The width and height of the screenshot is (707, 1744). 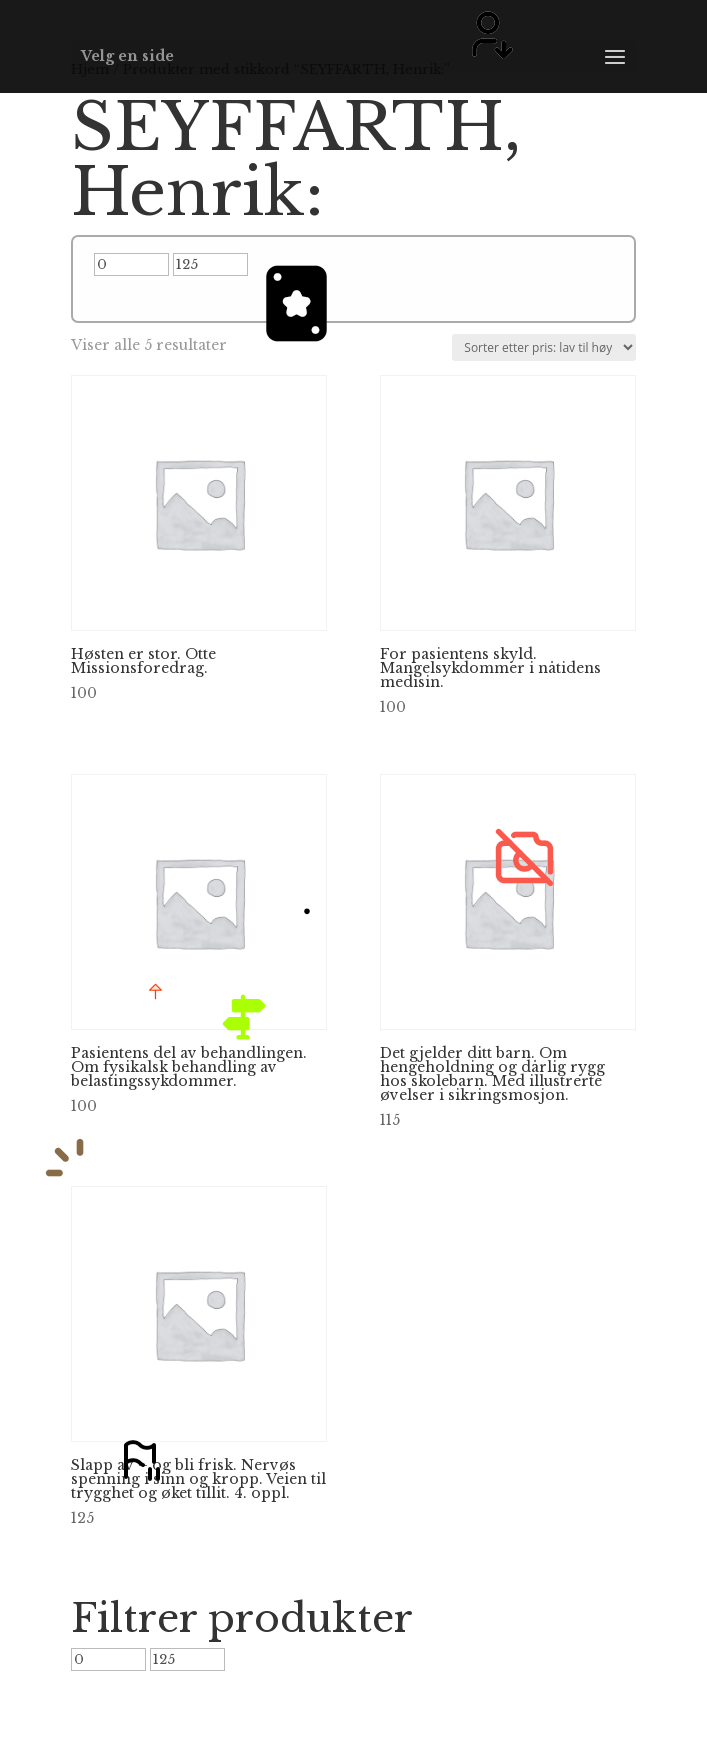 I want to click on view starred or favorite playing cards, so click(x=296, y=303).